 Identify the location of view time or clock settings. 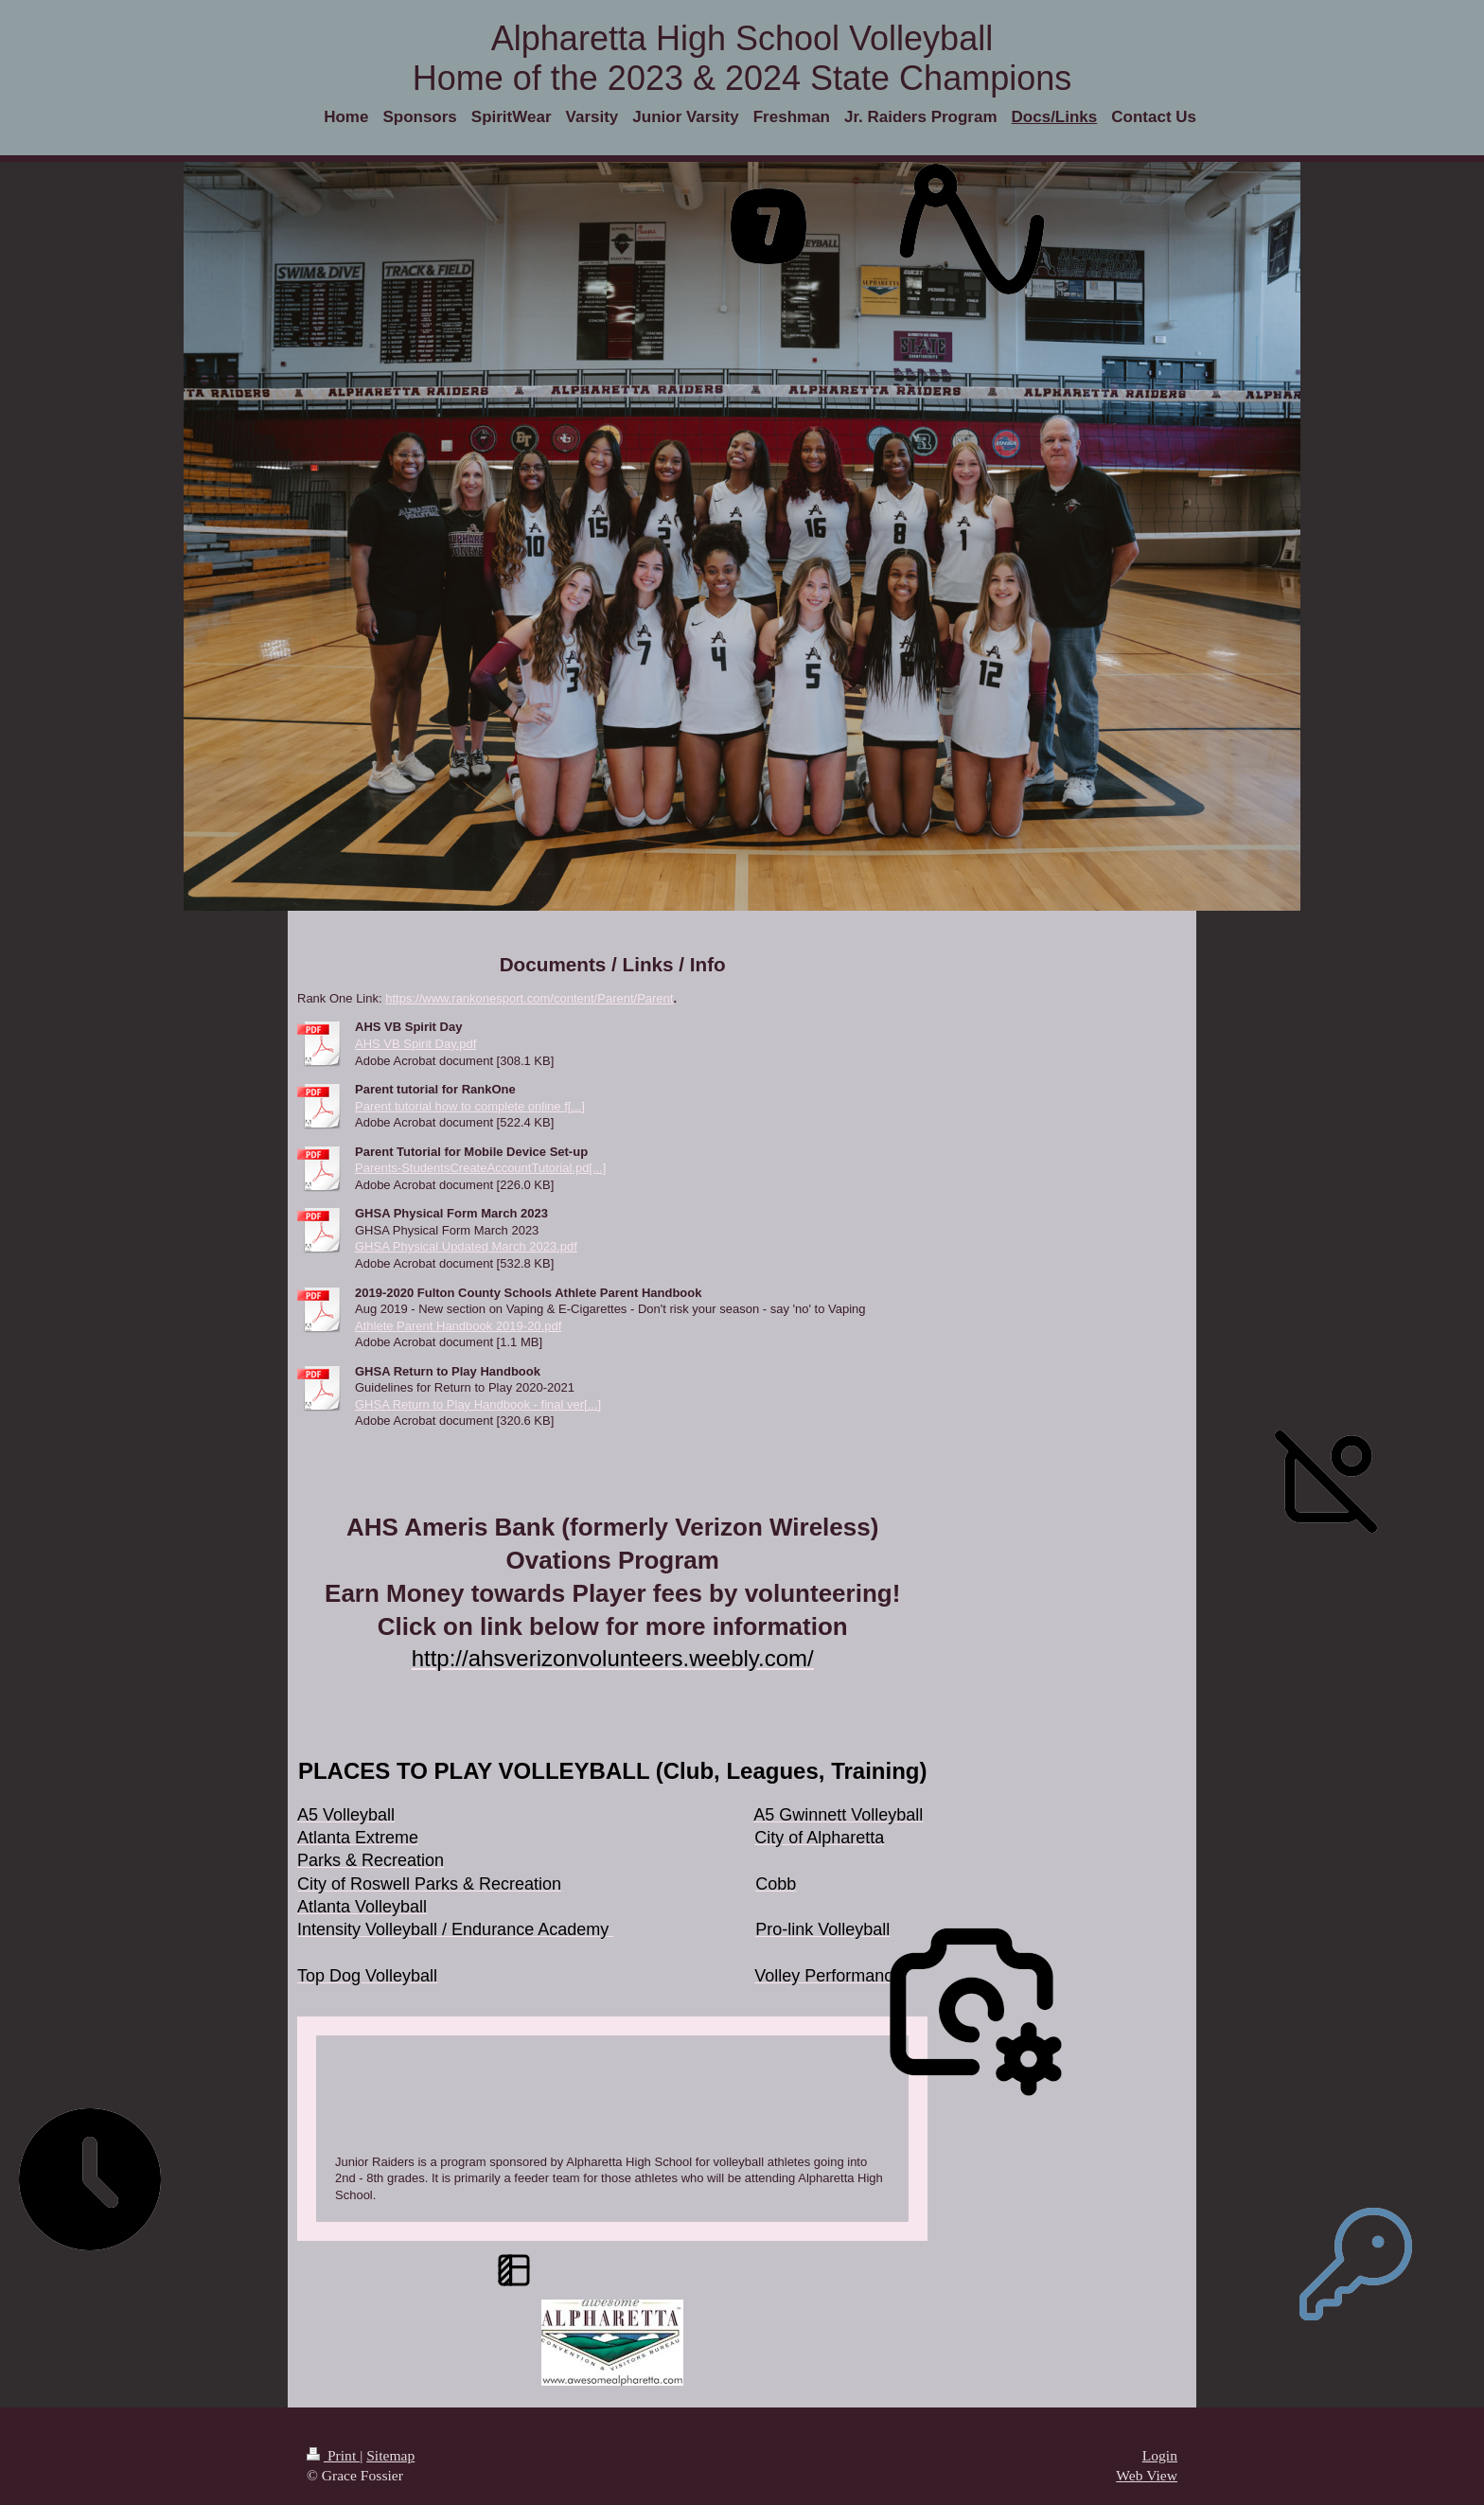
(90, 2179).